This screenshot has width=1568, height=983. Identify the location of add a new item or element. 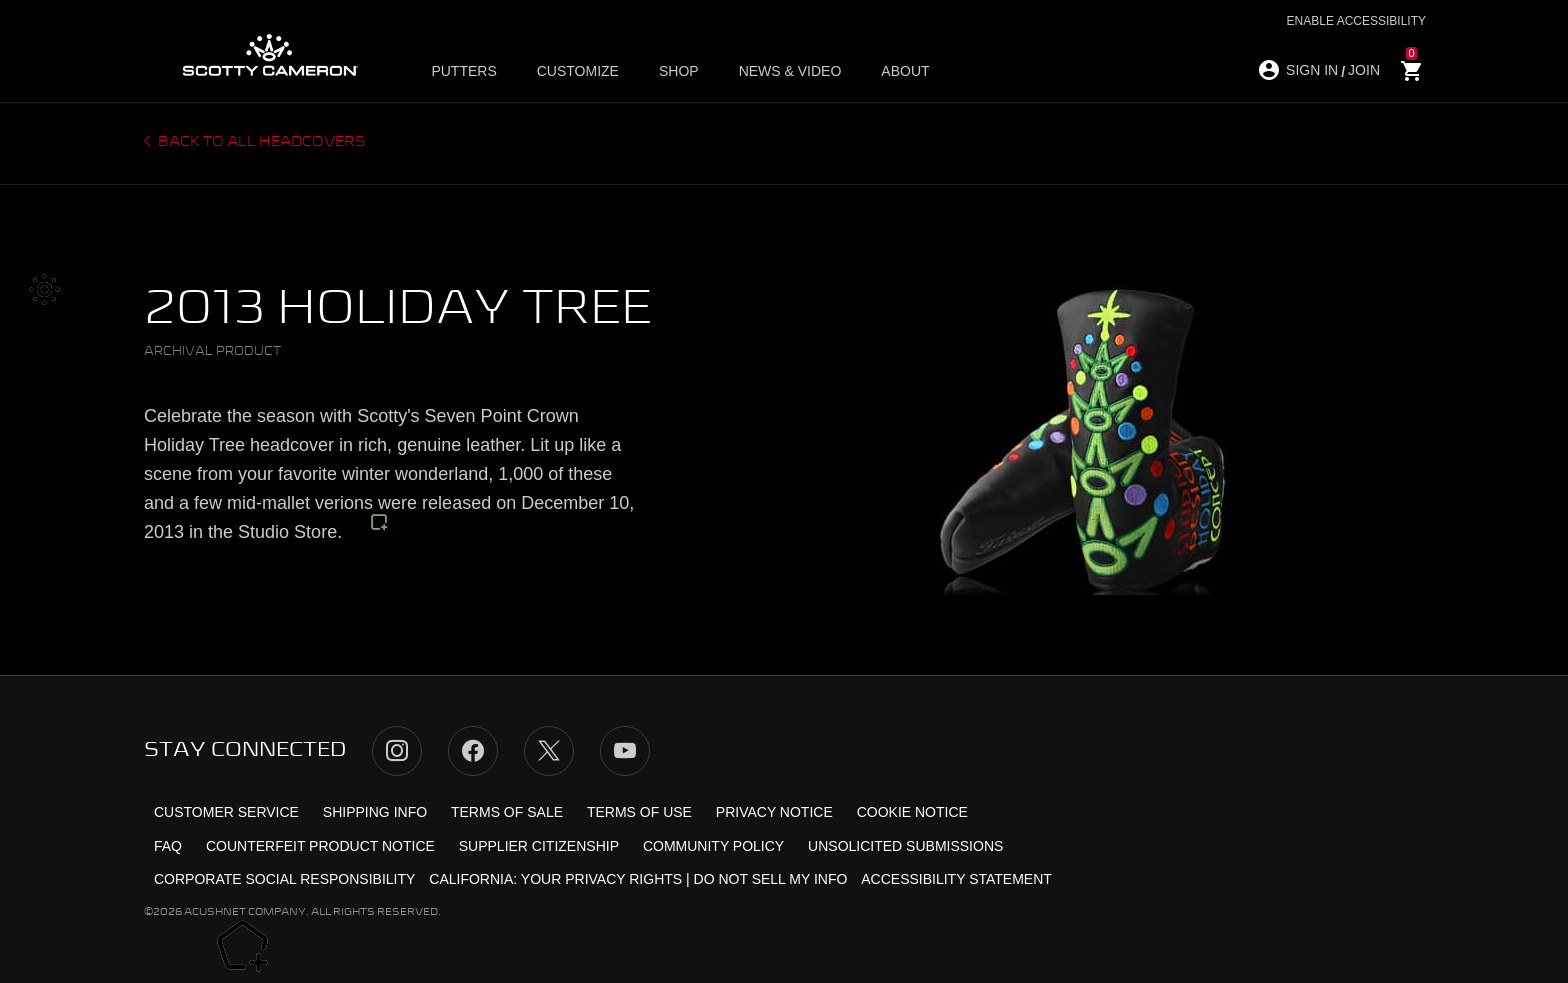
(379, 522).